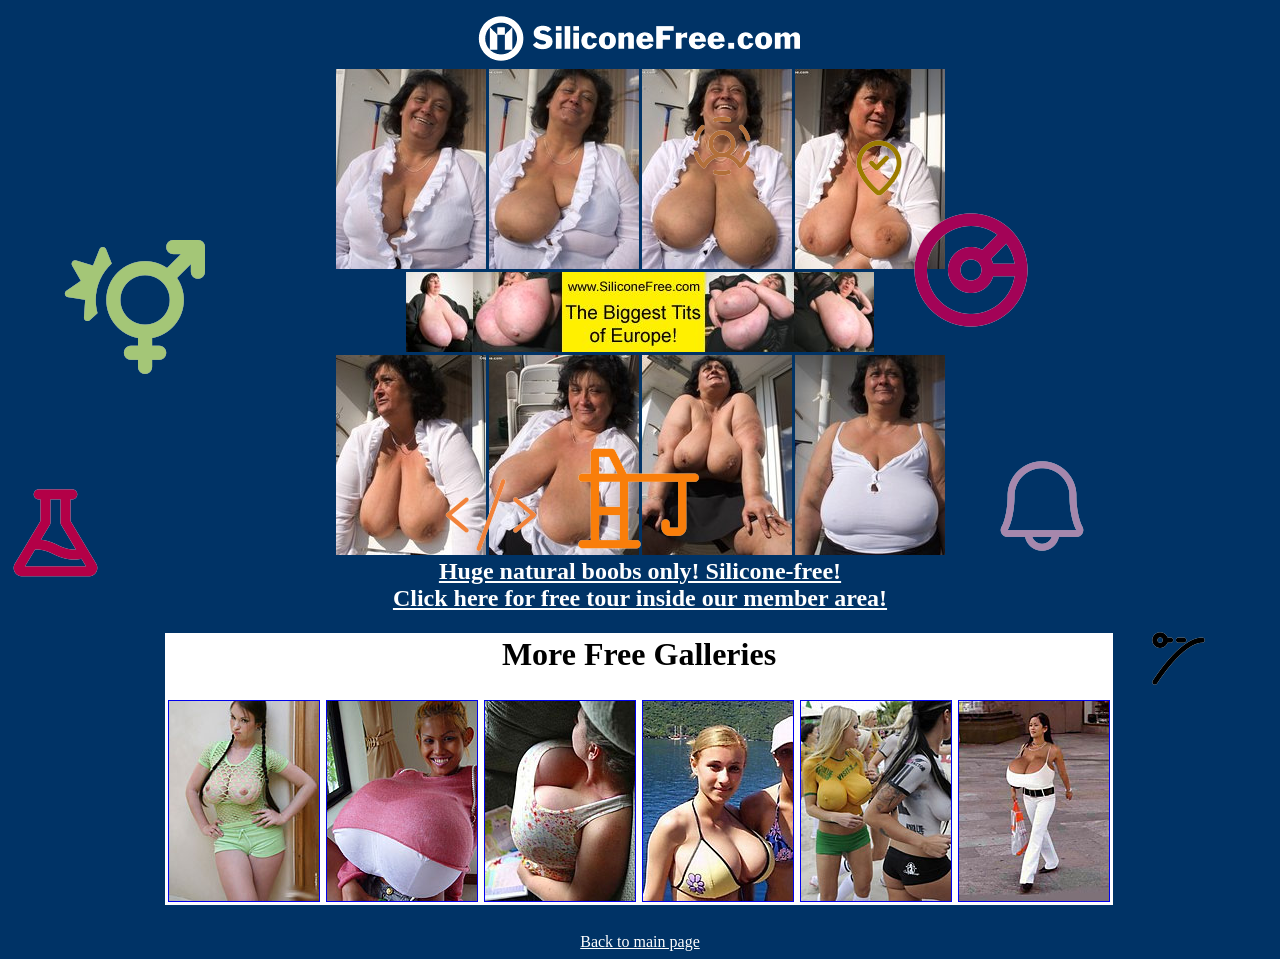 The height and width of the screenshot is (959, 1280). What do you see at coordinates (134, 310) in the screenshot?
I see `indicates gender-based violence awareness or resources` at bounding box center [134, 310].